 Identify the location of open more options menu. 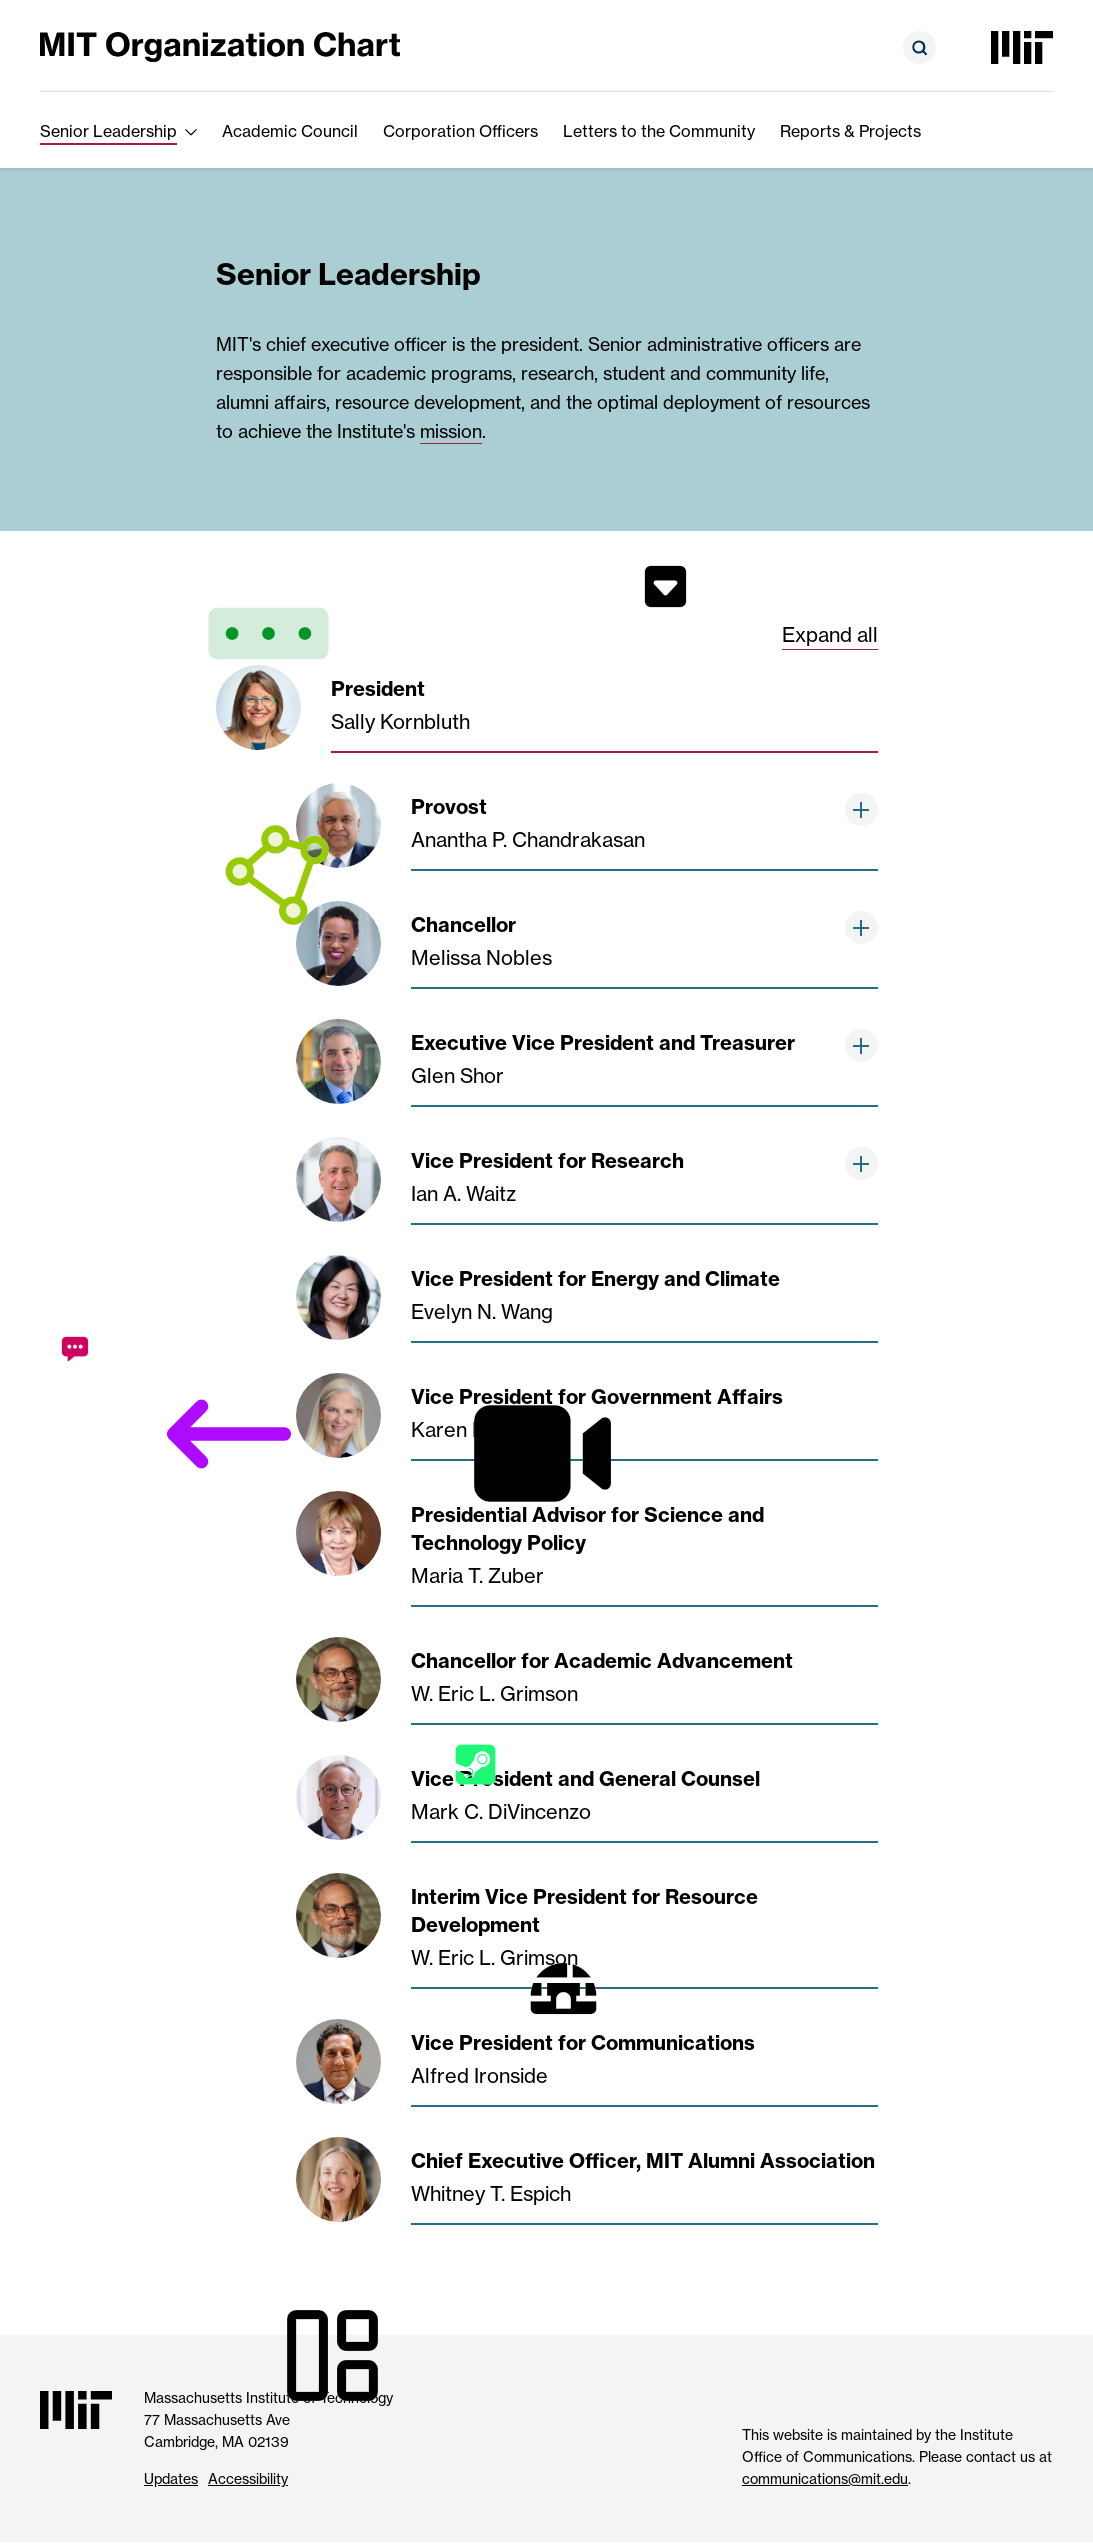
(268, 633).